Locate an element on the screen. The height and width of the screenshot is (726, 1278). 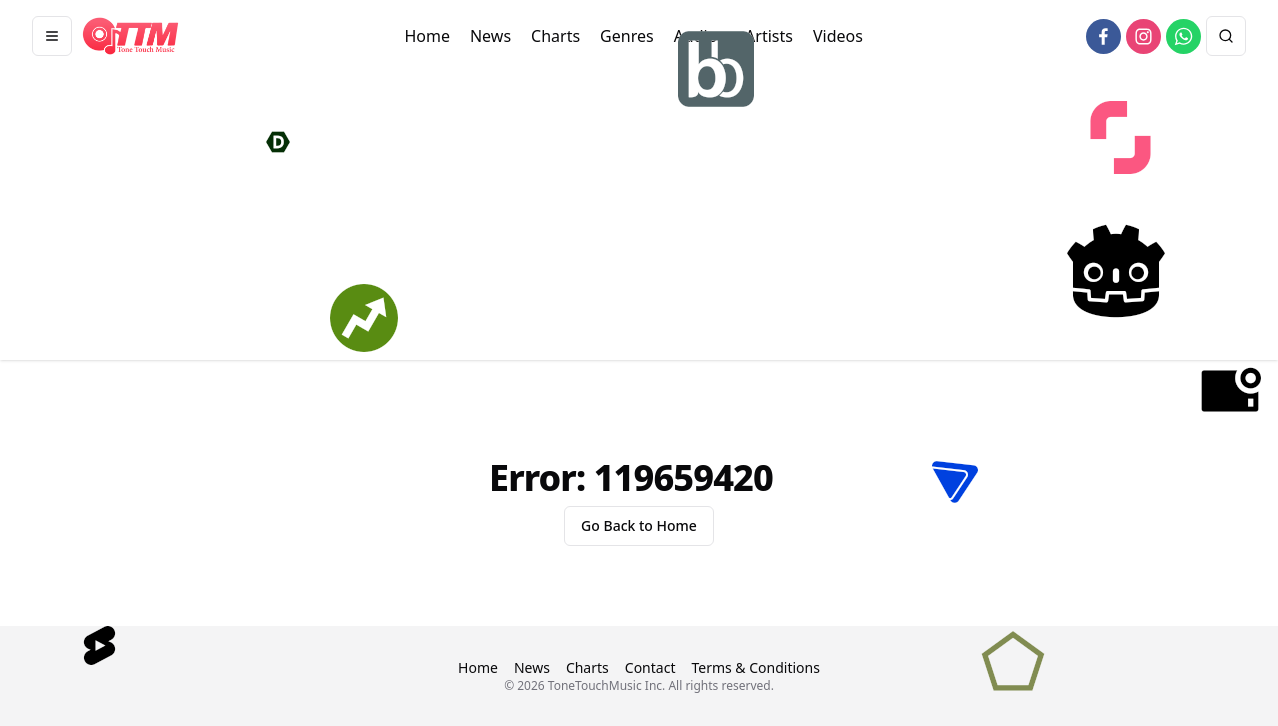
open the bigbasket grocery delivery app is located at coordinates (716, 69).